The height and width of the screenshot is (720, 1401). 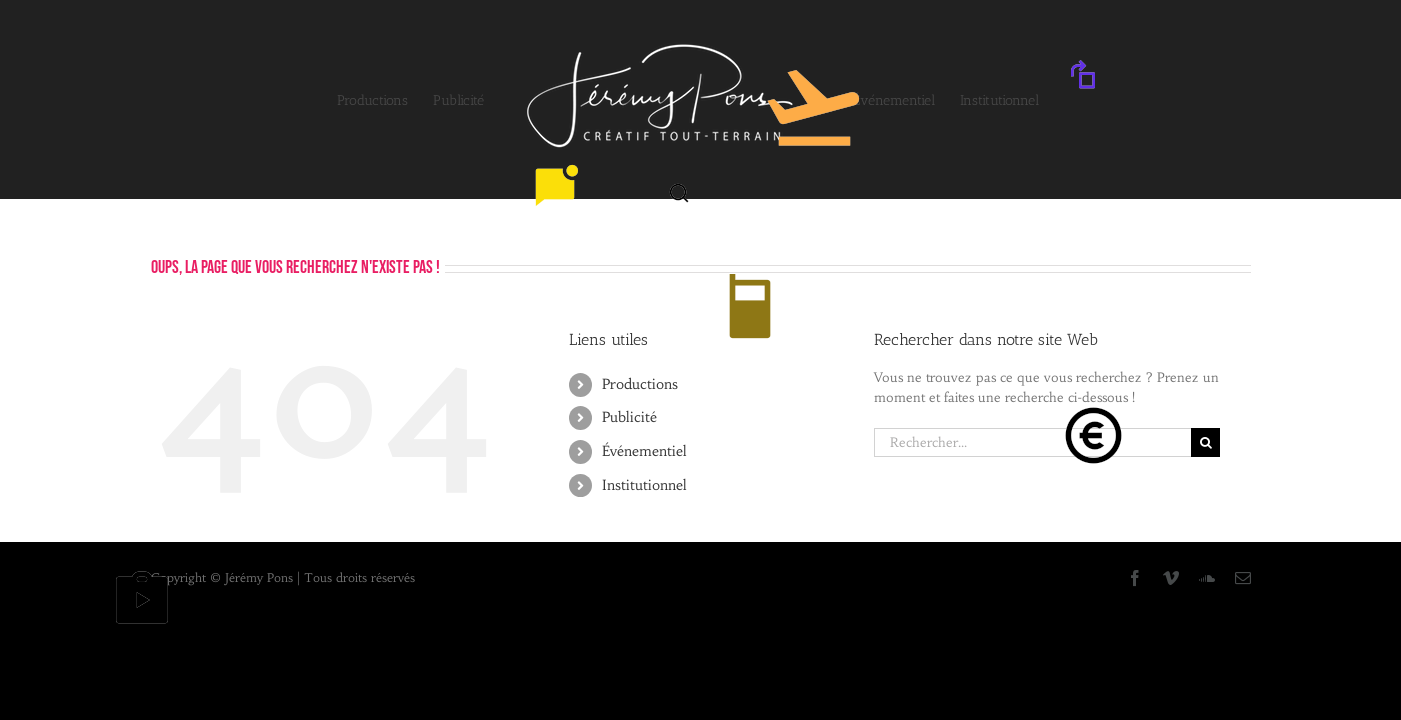 I want to click on indicates mobile device or phone functionality, so click(x=750, y=309).